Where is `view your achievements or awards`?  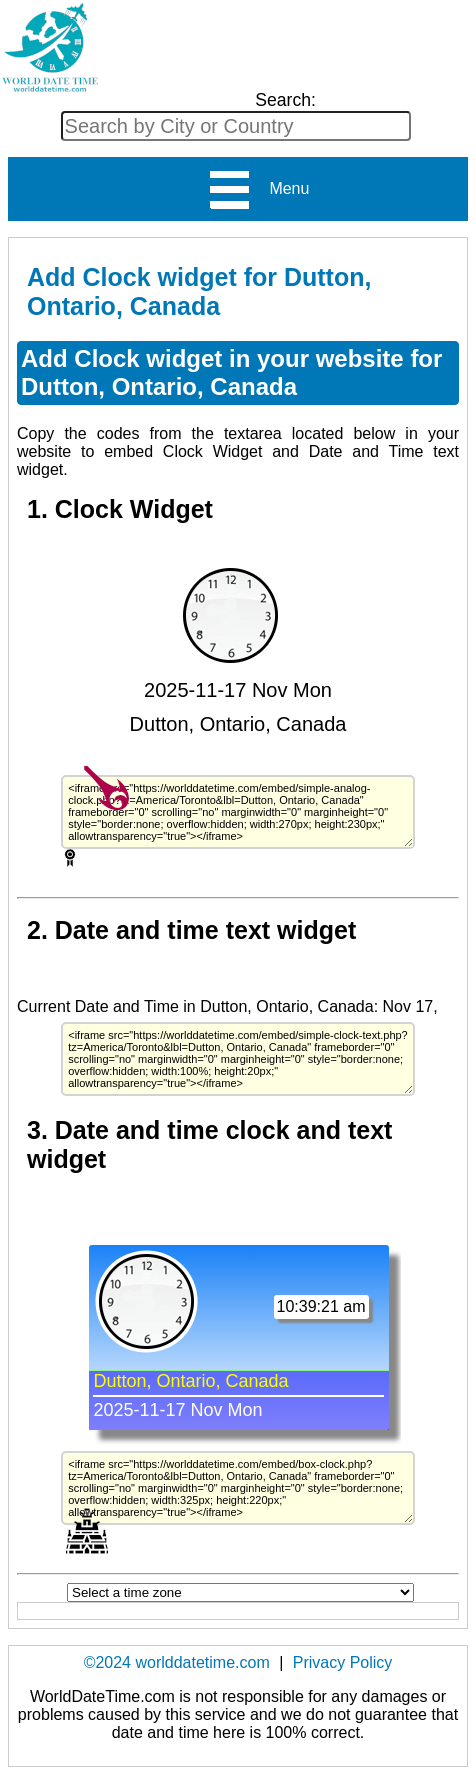
view your achievements or awards is located at coordinates (70, 858).